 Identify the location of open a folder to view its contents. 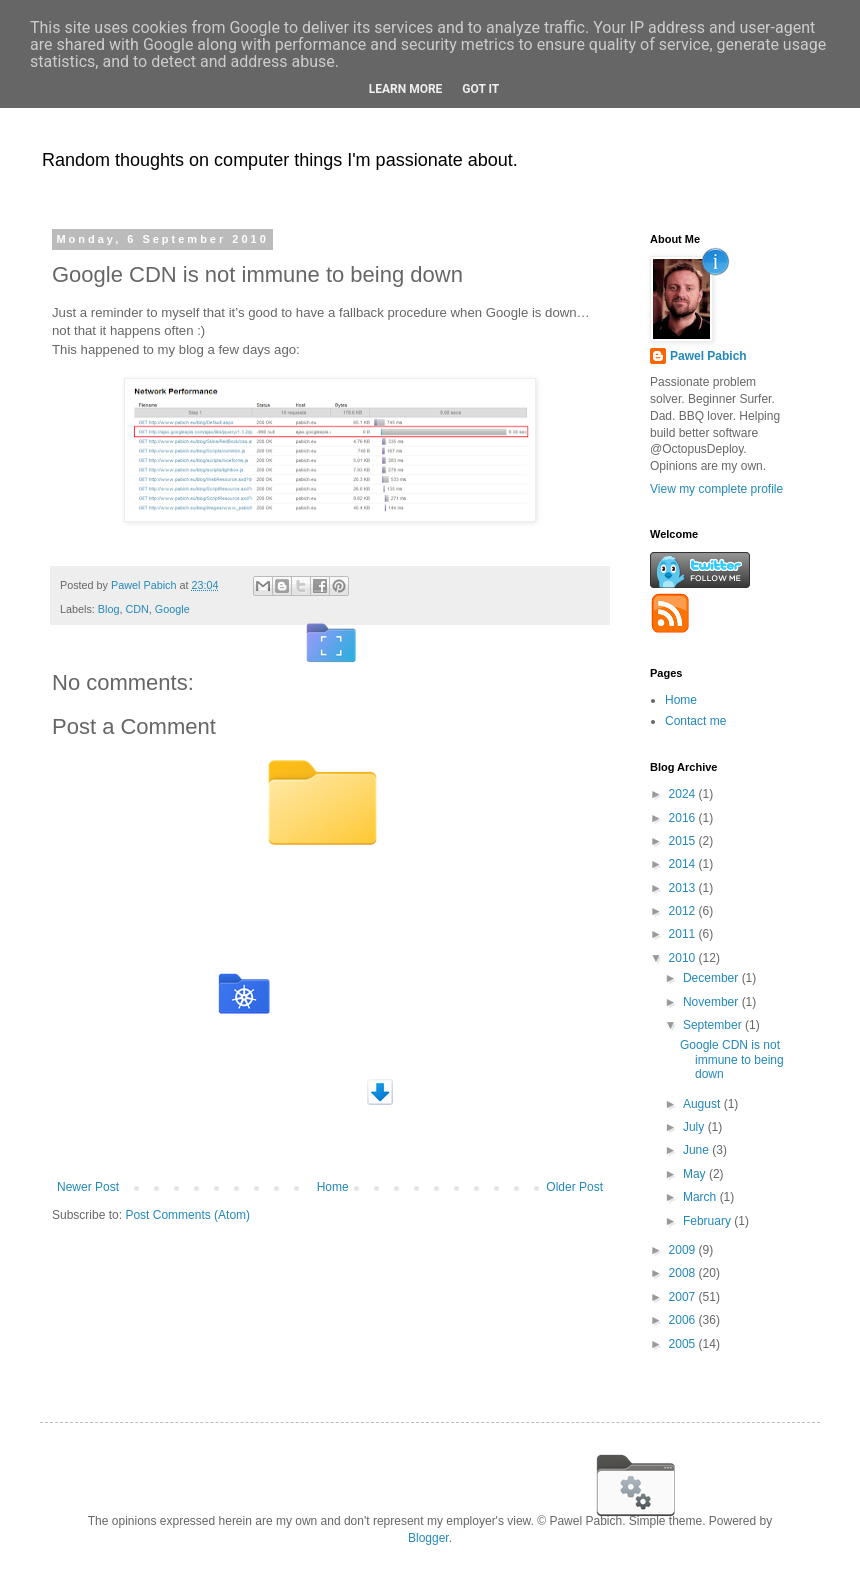
(322, 805).